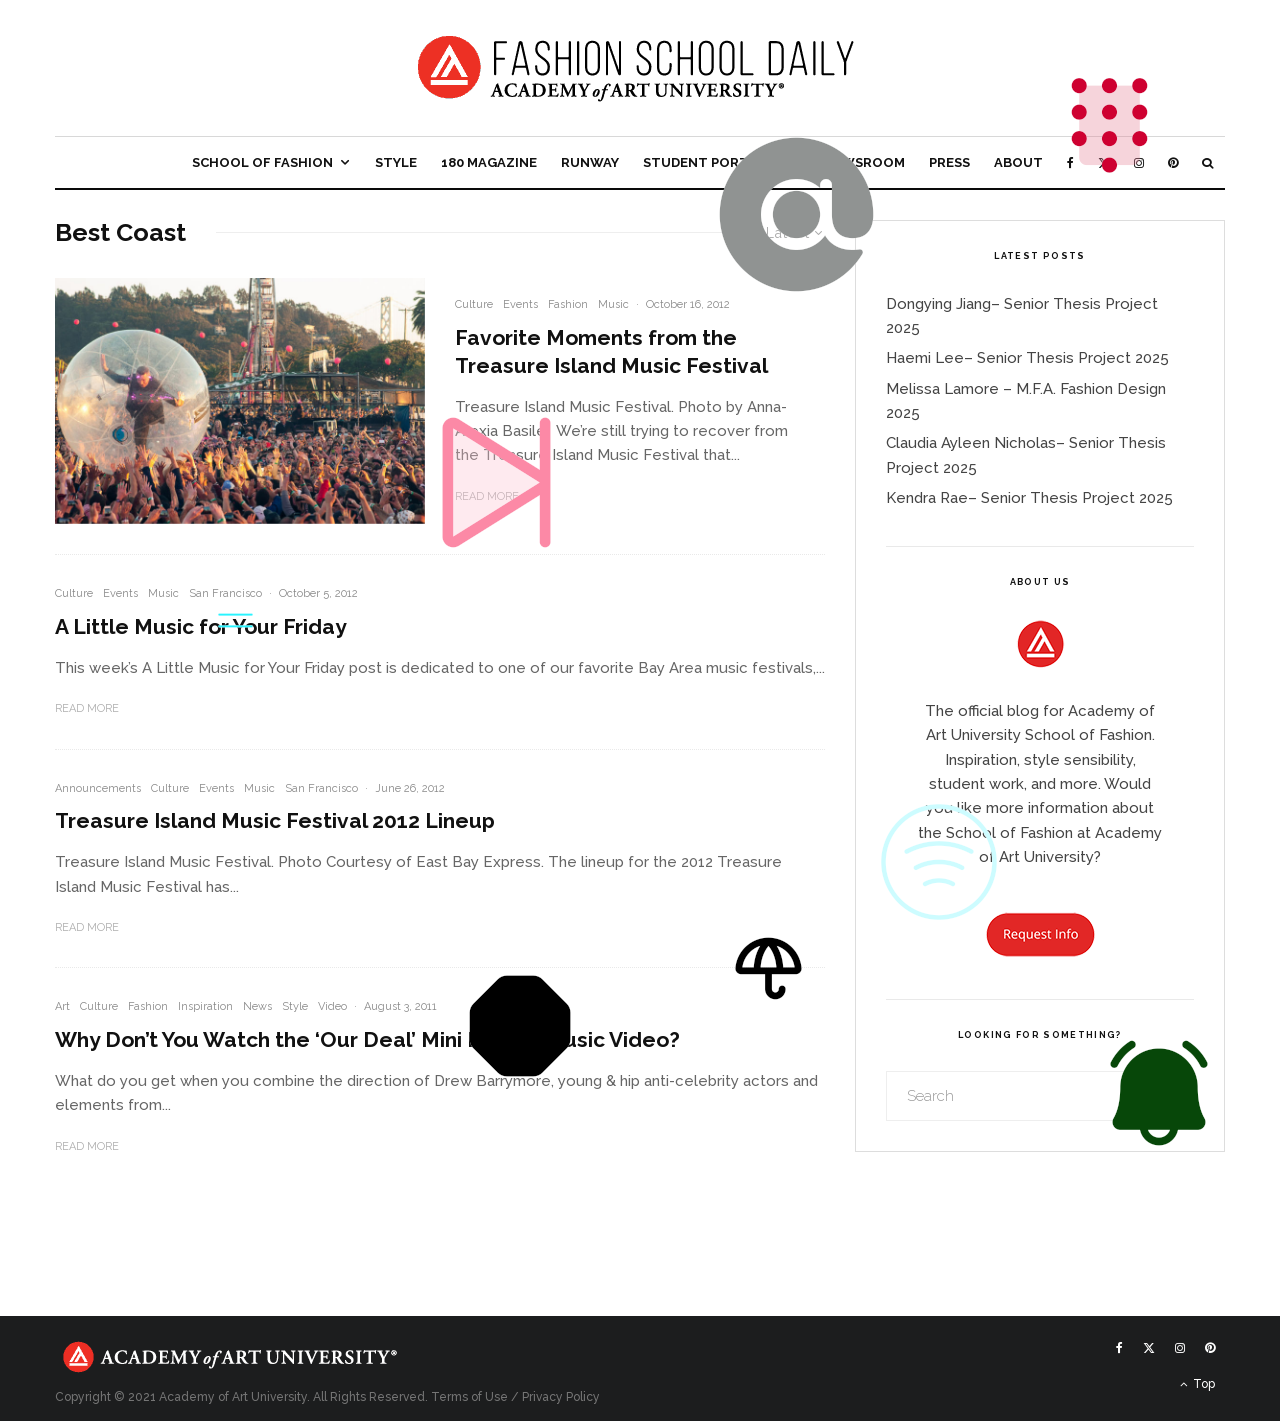 The width and height of the screenshot is (1280, 1421). I want to click on indicates equality or comparison between values, so click(235, 620).